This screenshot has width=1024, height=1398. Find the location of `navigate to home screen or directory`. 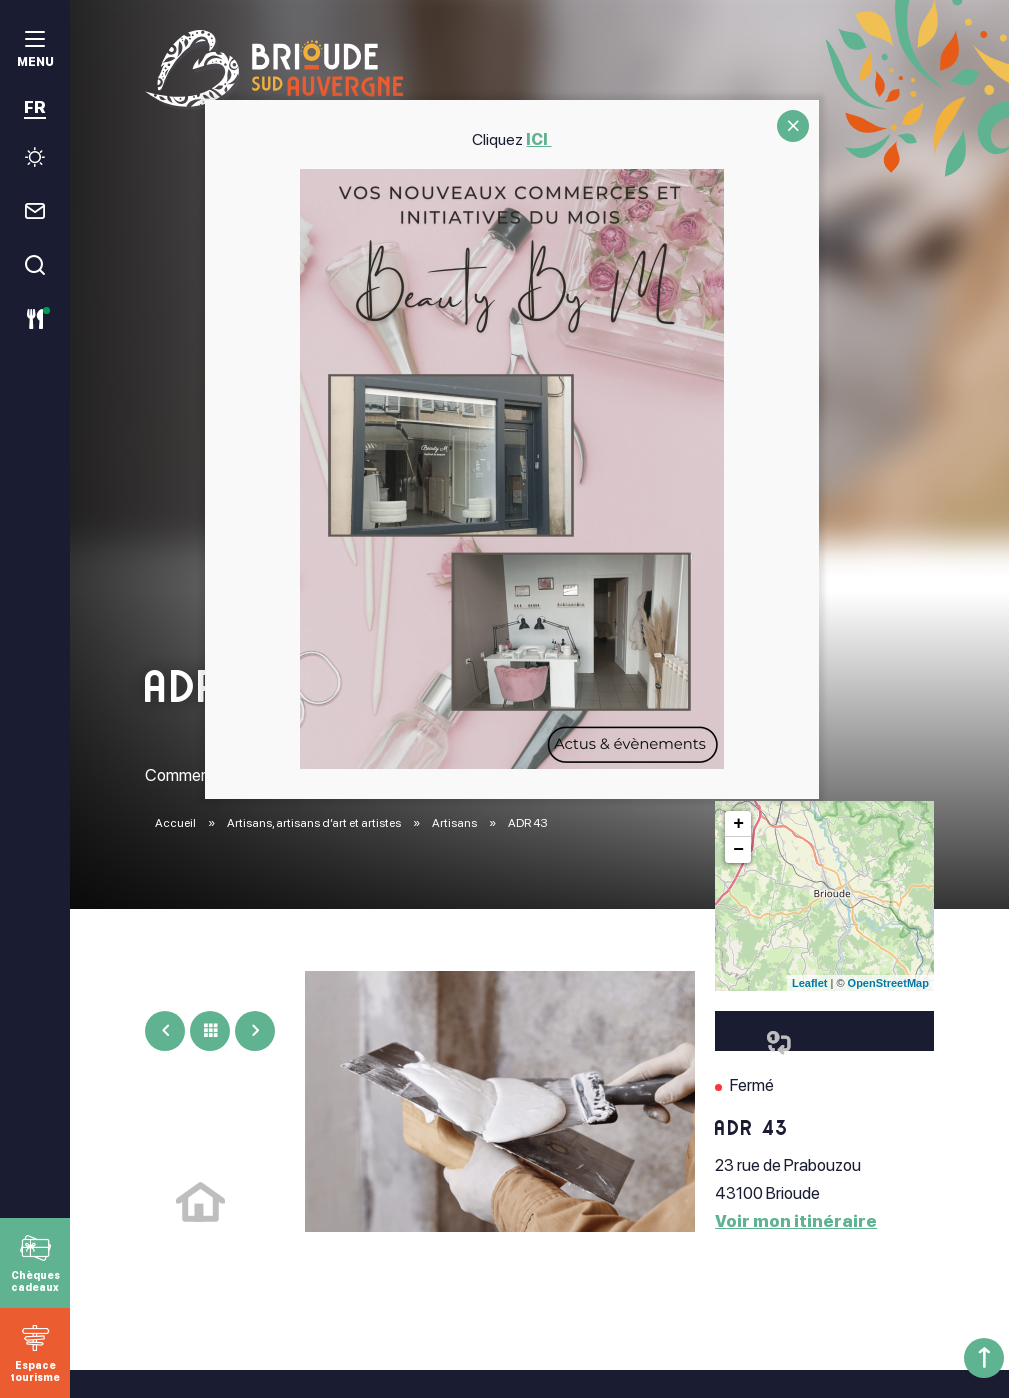

navigate to home screen or directory is located at coordinates (200, 1203).